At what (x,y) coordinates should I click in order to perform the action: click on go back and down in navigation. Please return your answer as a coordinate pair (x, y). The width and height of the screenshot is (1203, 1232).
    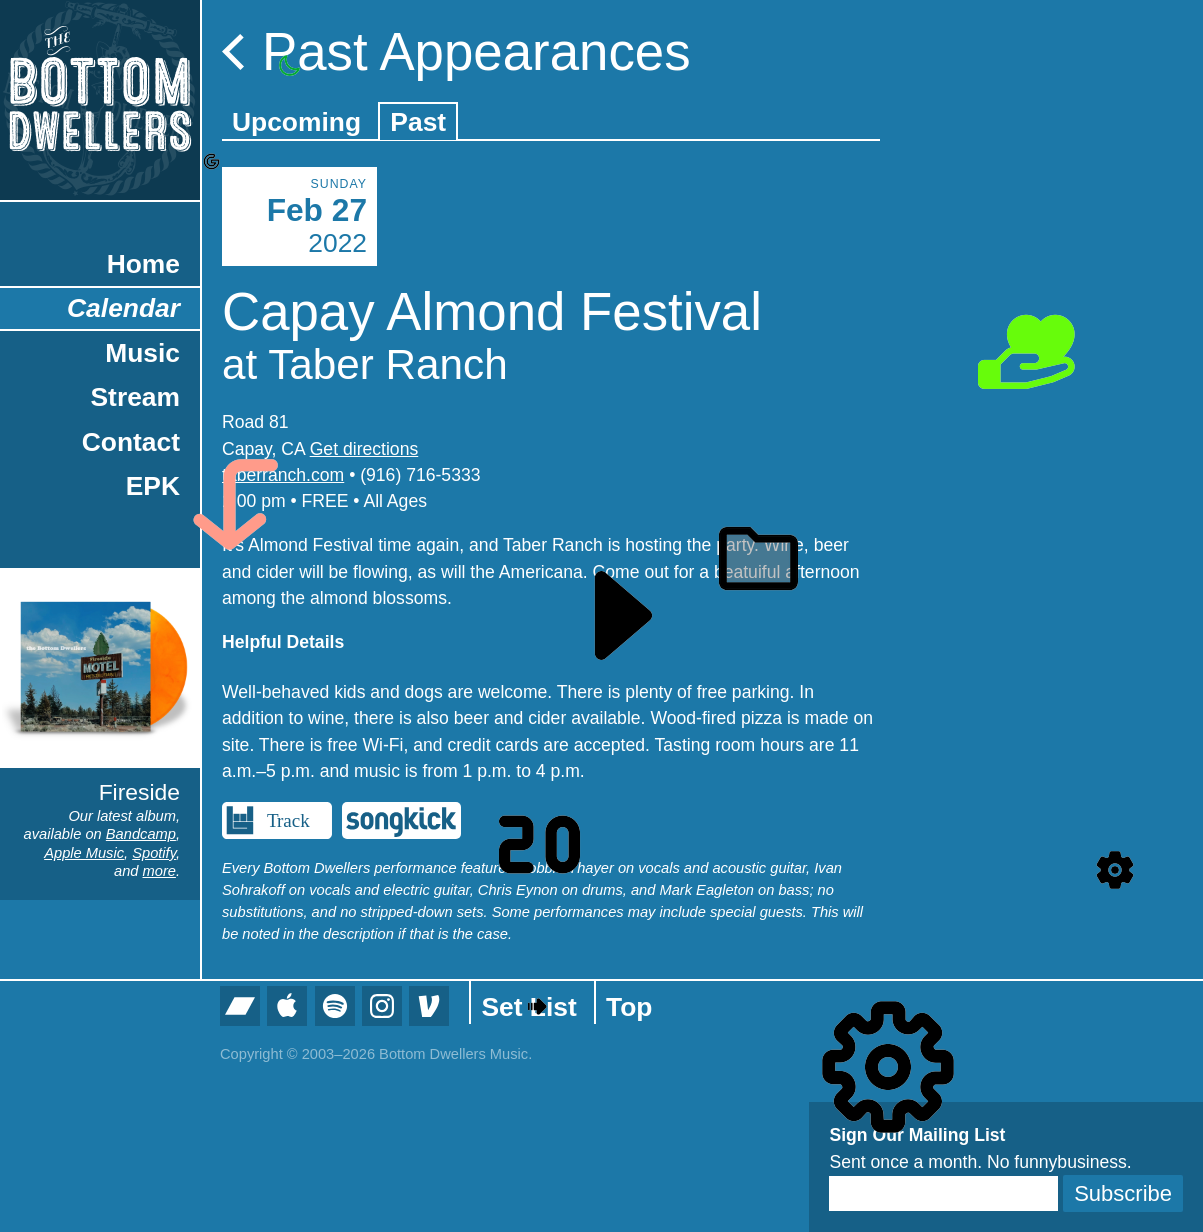
    Looking at the image, I should click on (235, 501).